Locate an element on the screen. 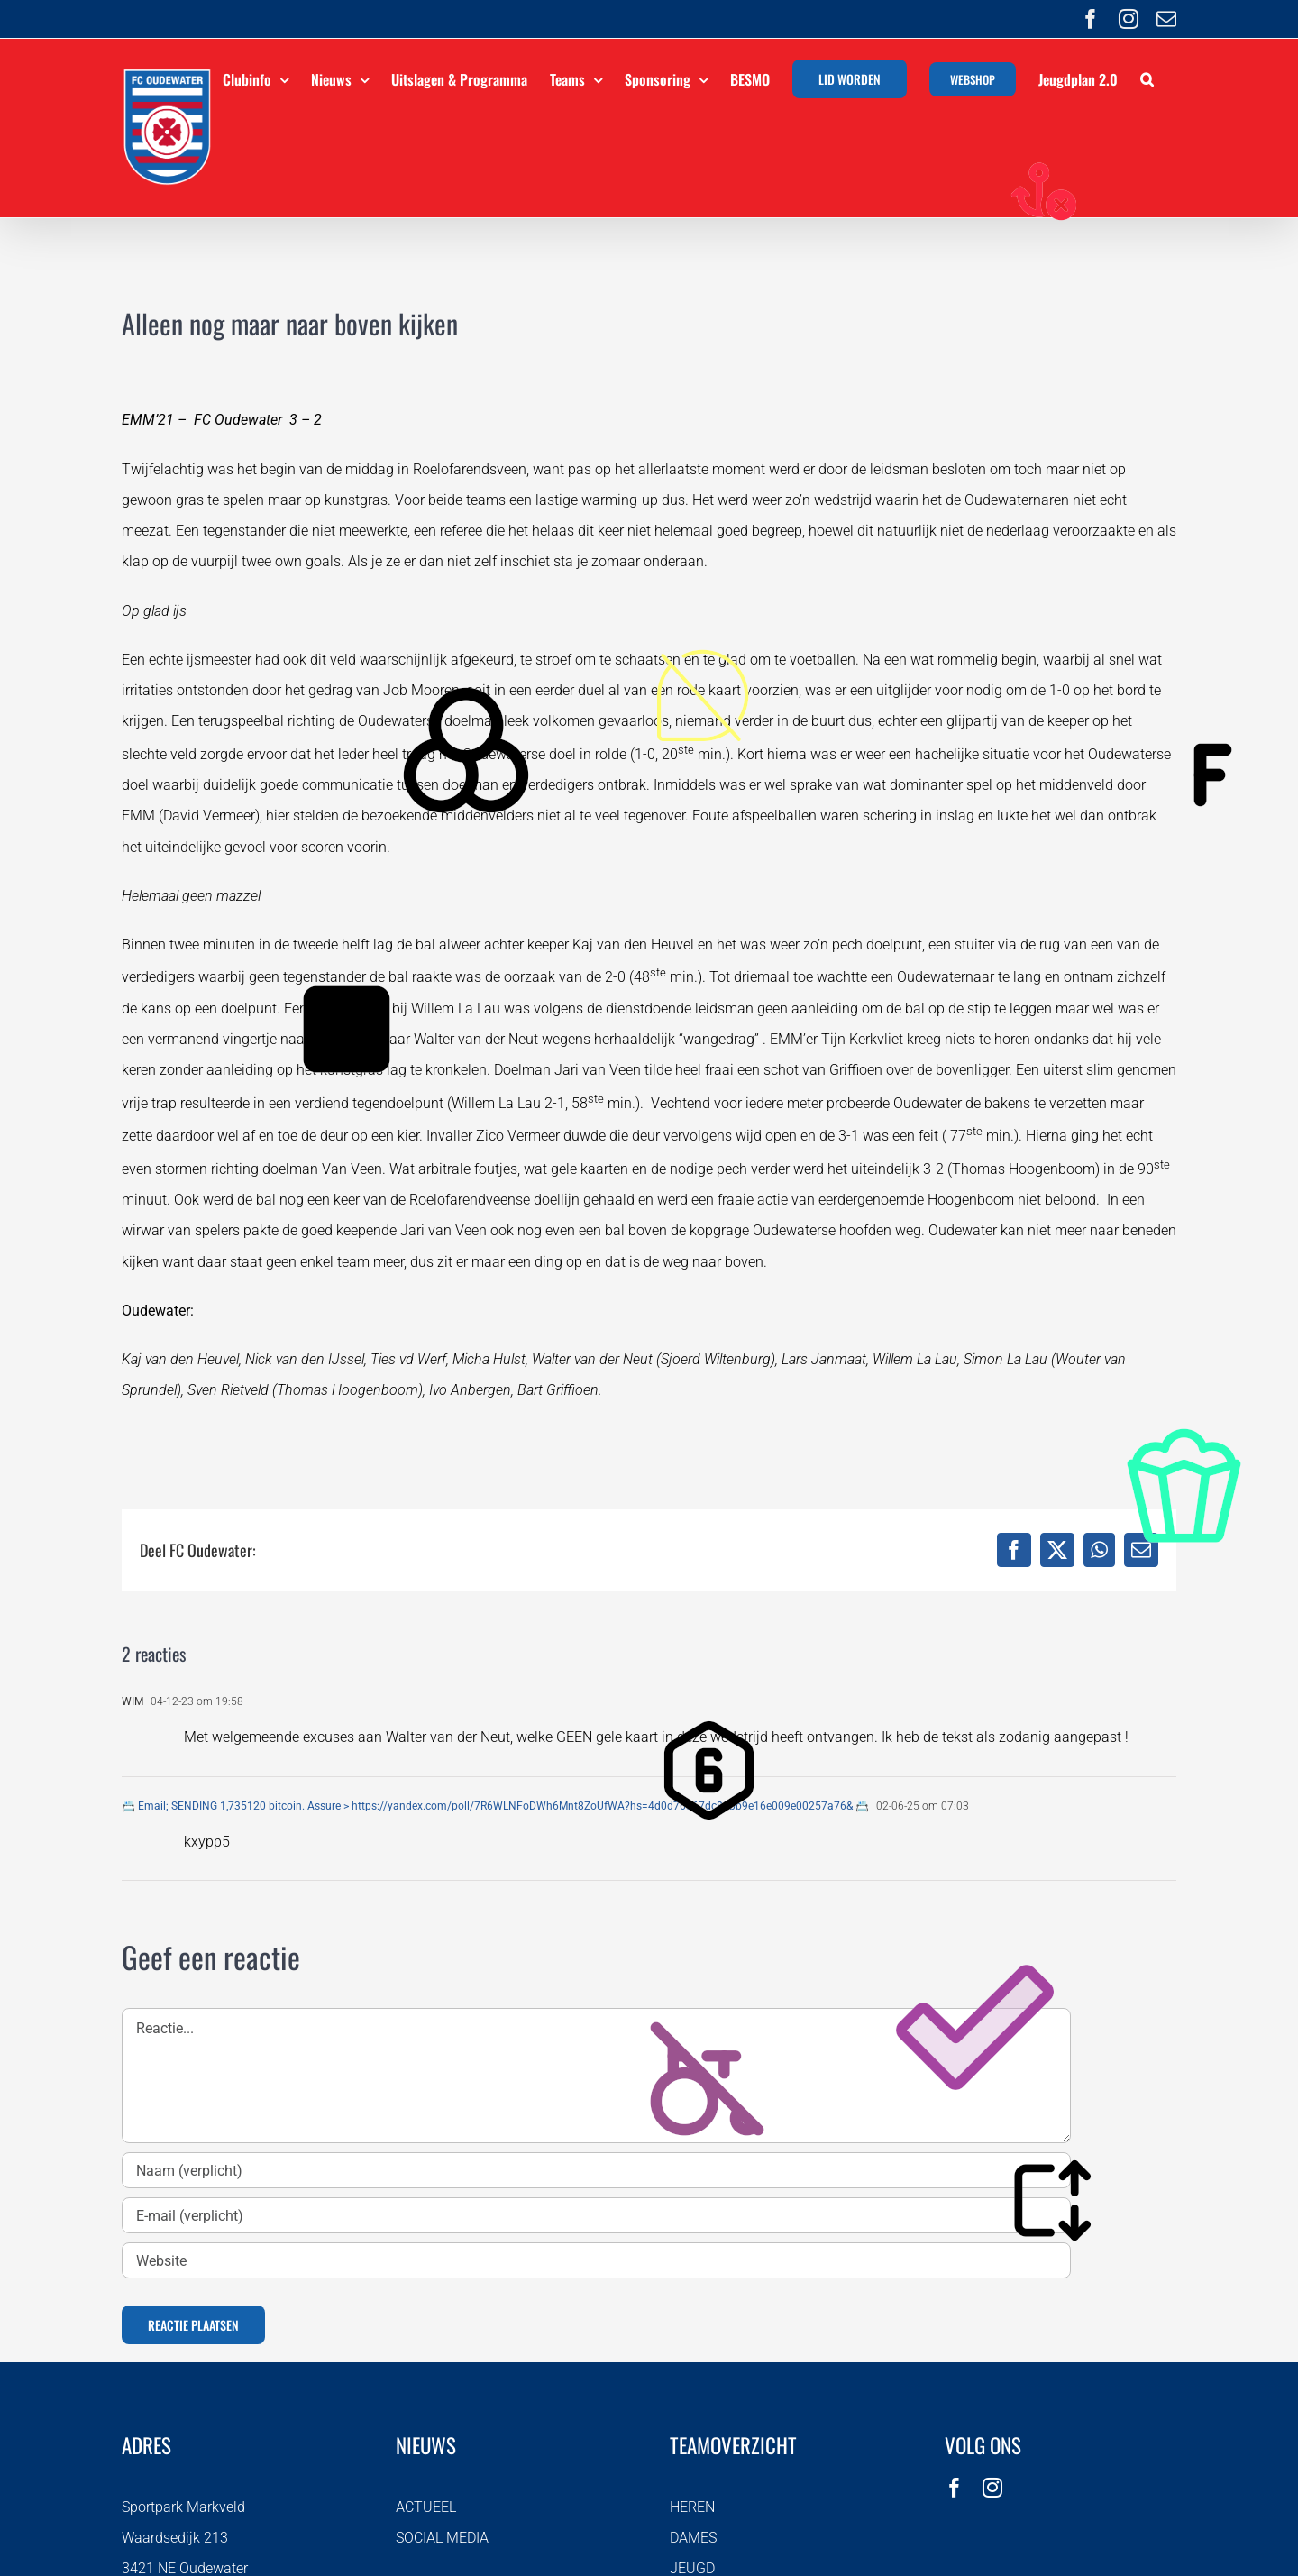 The image size is (1298, 2576). stop media playback is located at coordinates (346, 1029).